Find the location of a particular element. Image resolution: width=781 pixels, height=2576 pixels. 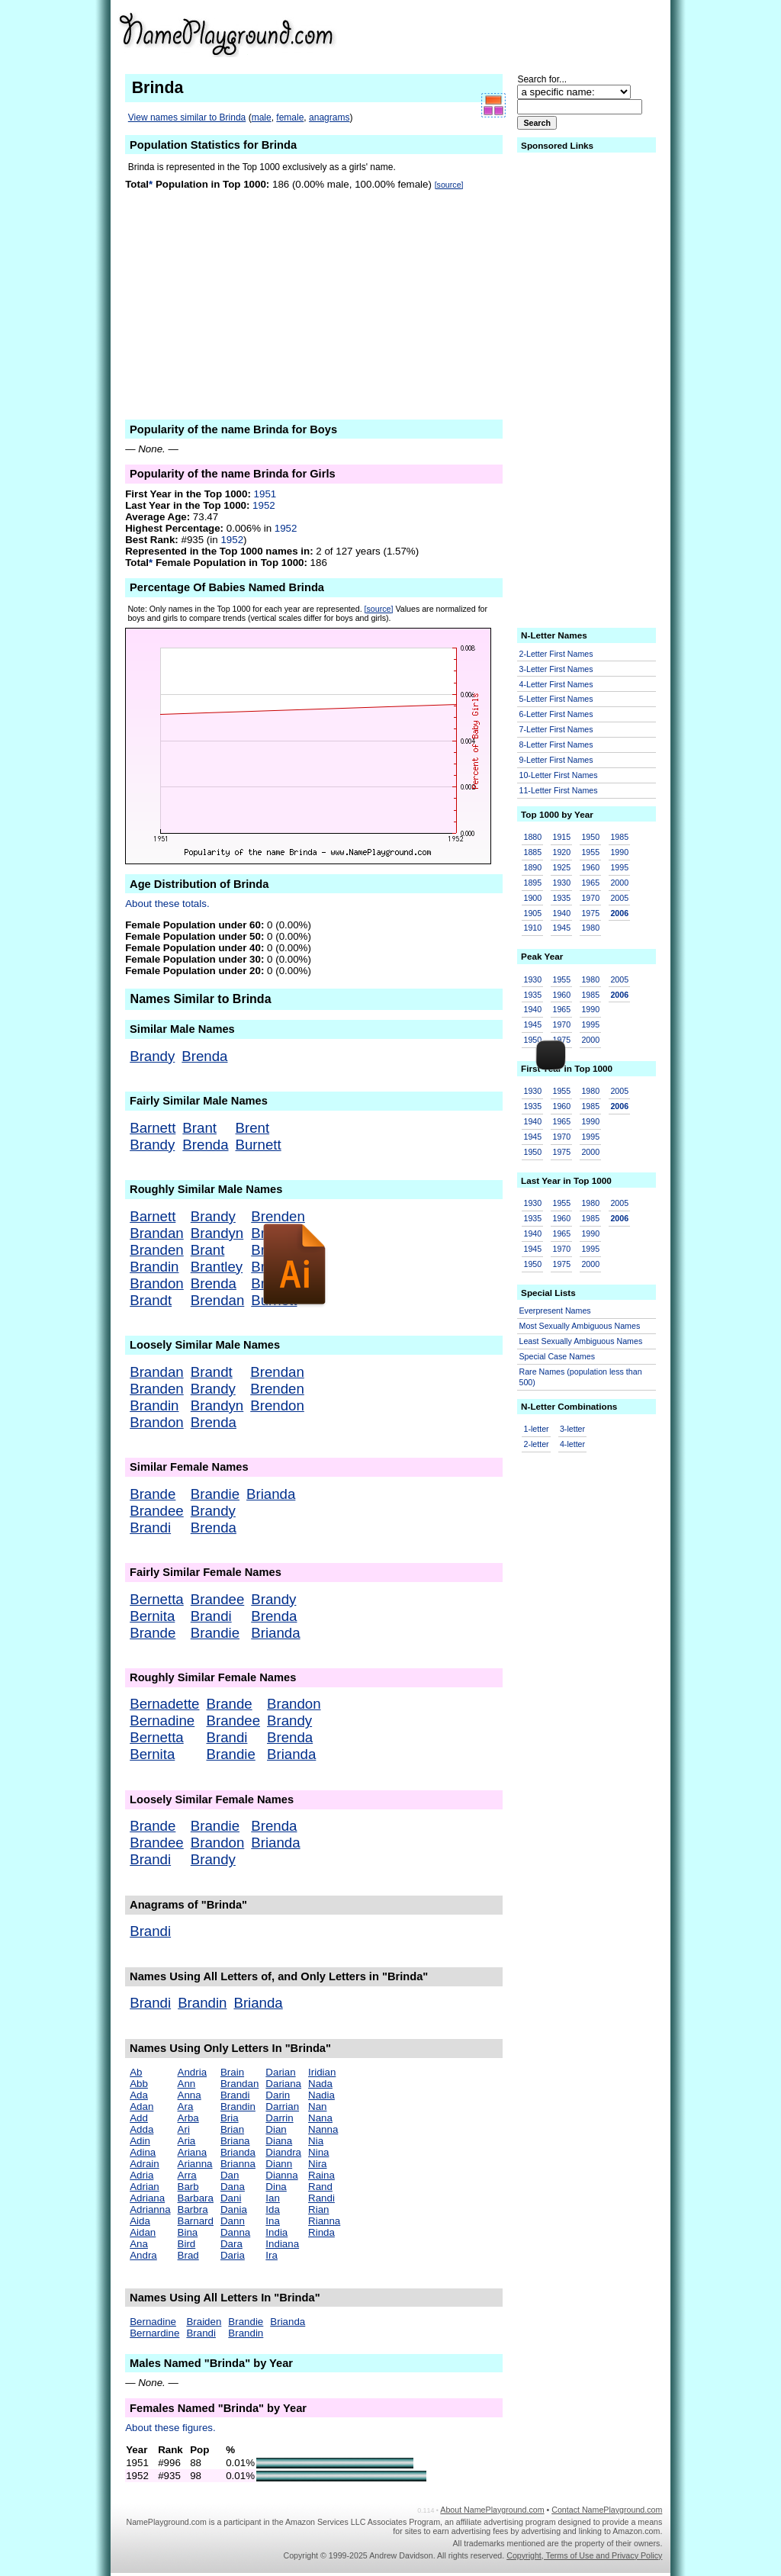

open an Adobe Illustrator file is located at coordinates (294, 1264).